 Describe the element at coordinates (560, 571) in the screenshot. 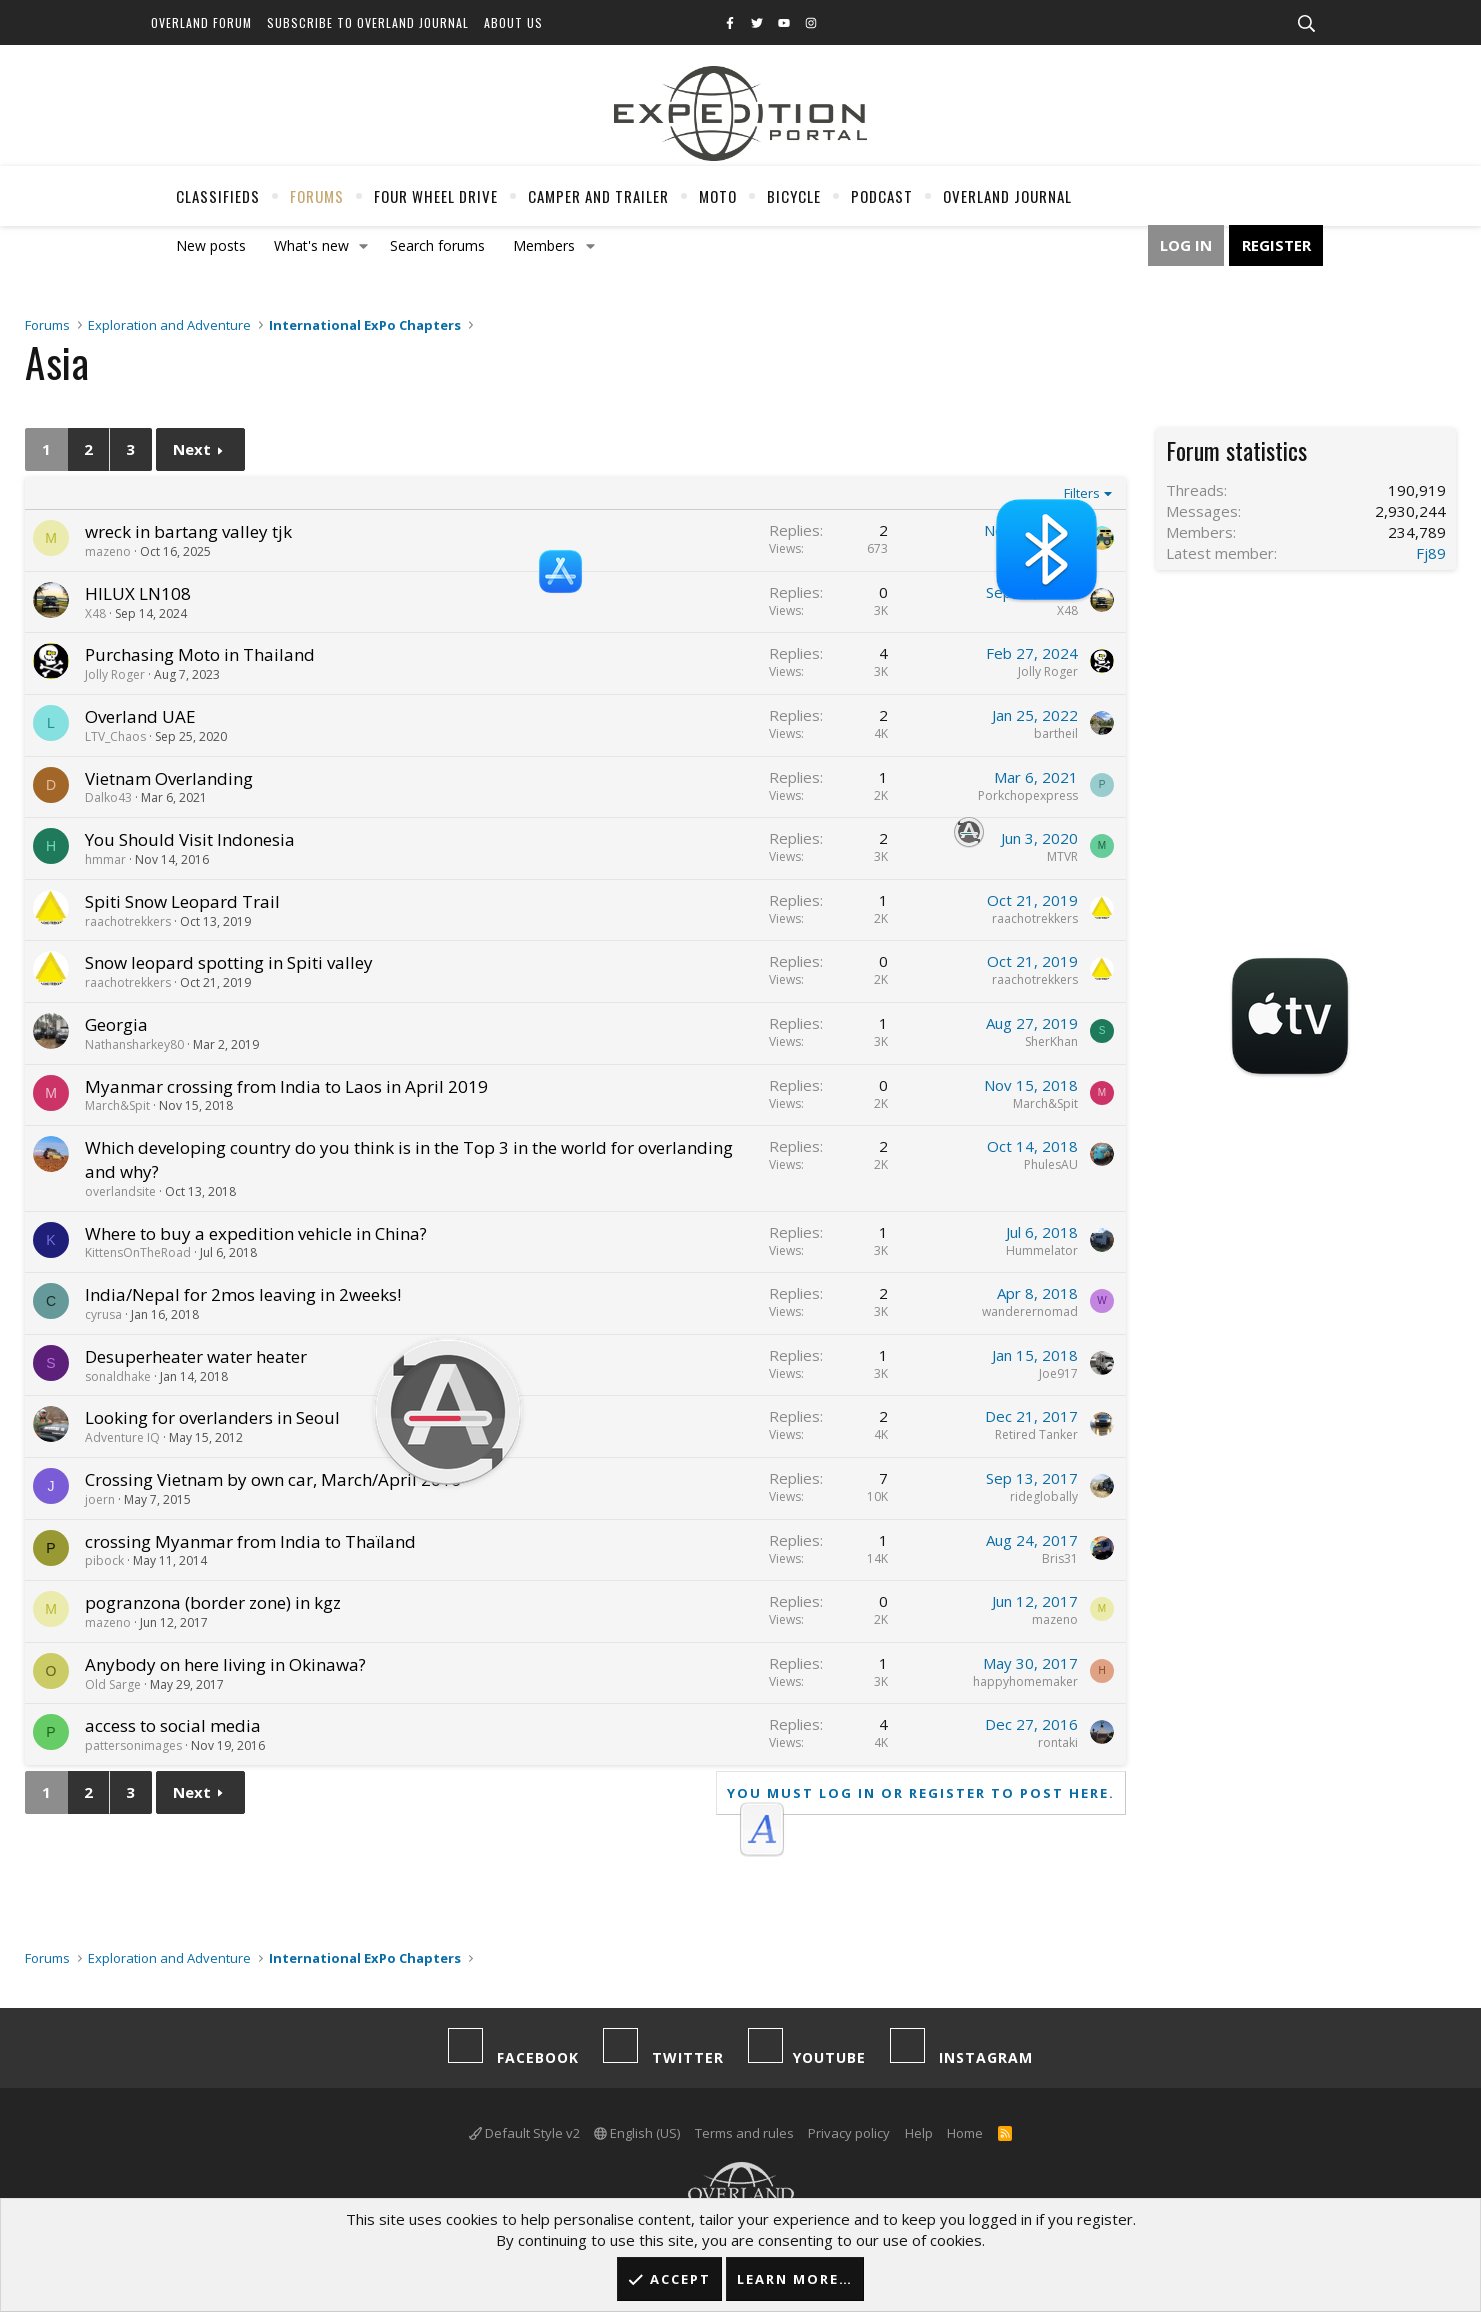

I see `open the app store to browse and download applications` at that location.